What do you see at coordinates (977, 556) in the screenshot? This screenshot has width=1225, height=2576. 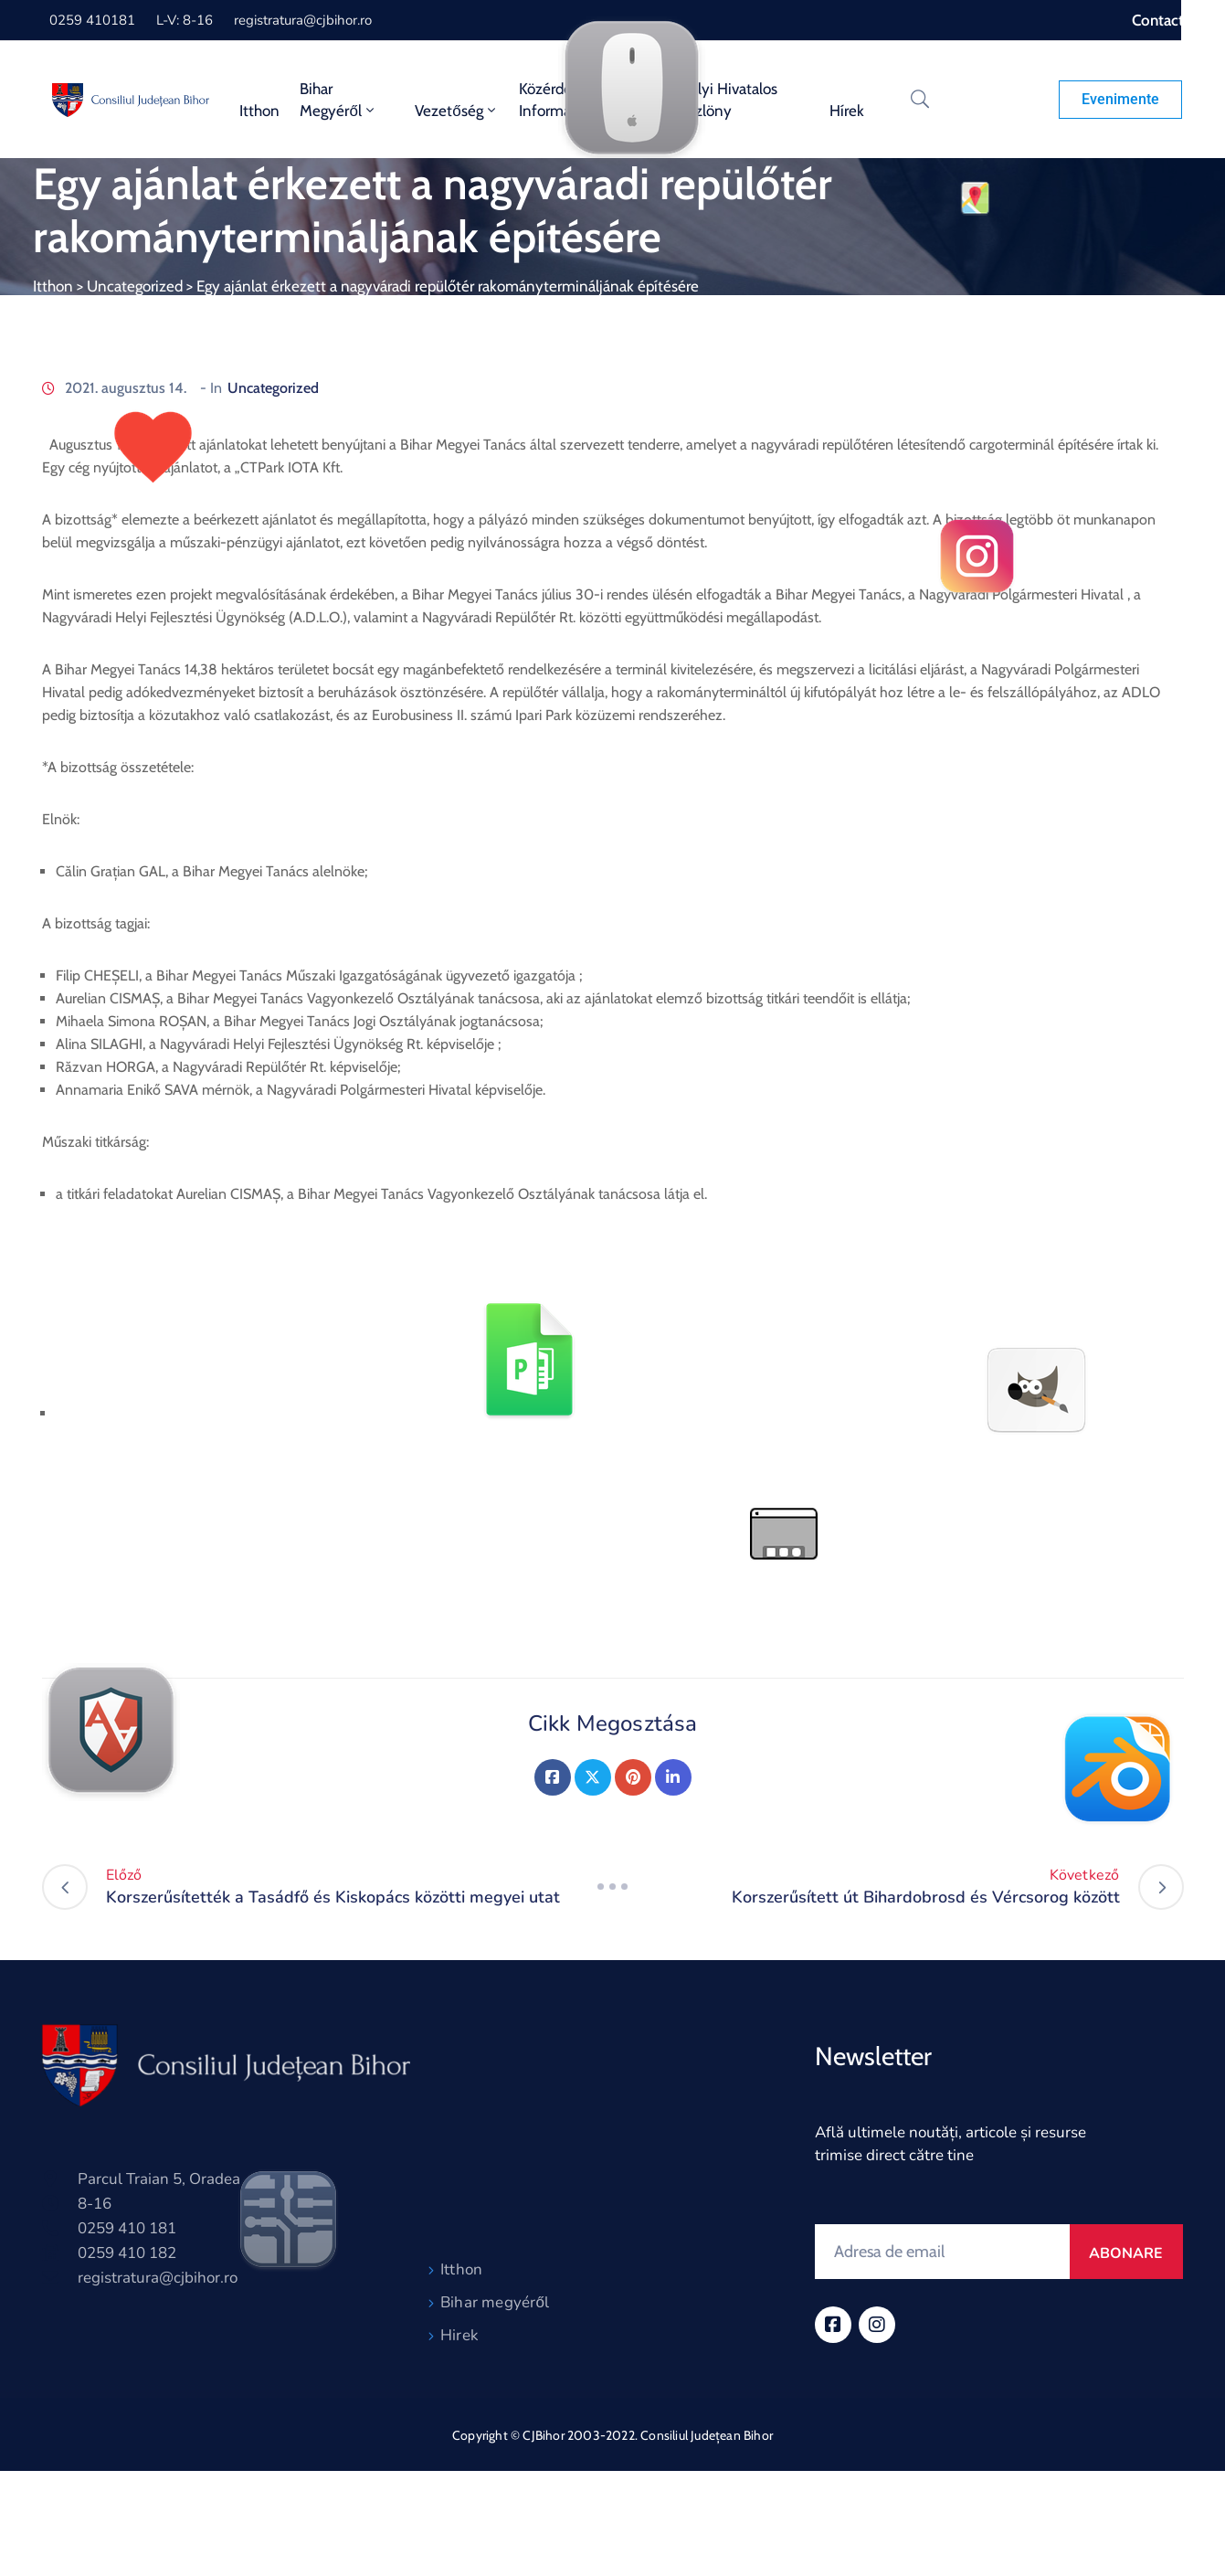 I see `open the Instagram app` at bounding box center [977, 556].